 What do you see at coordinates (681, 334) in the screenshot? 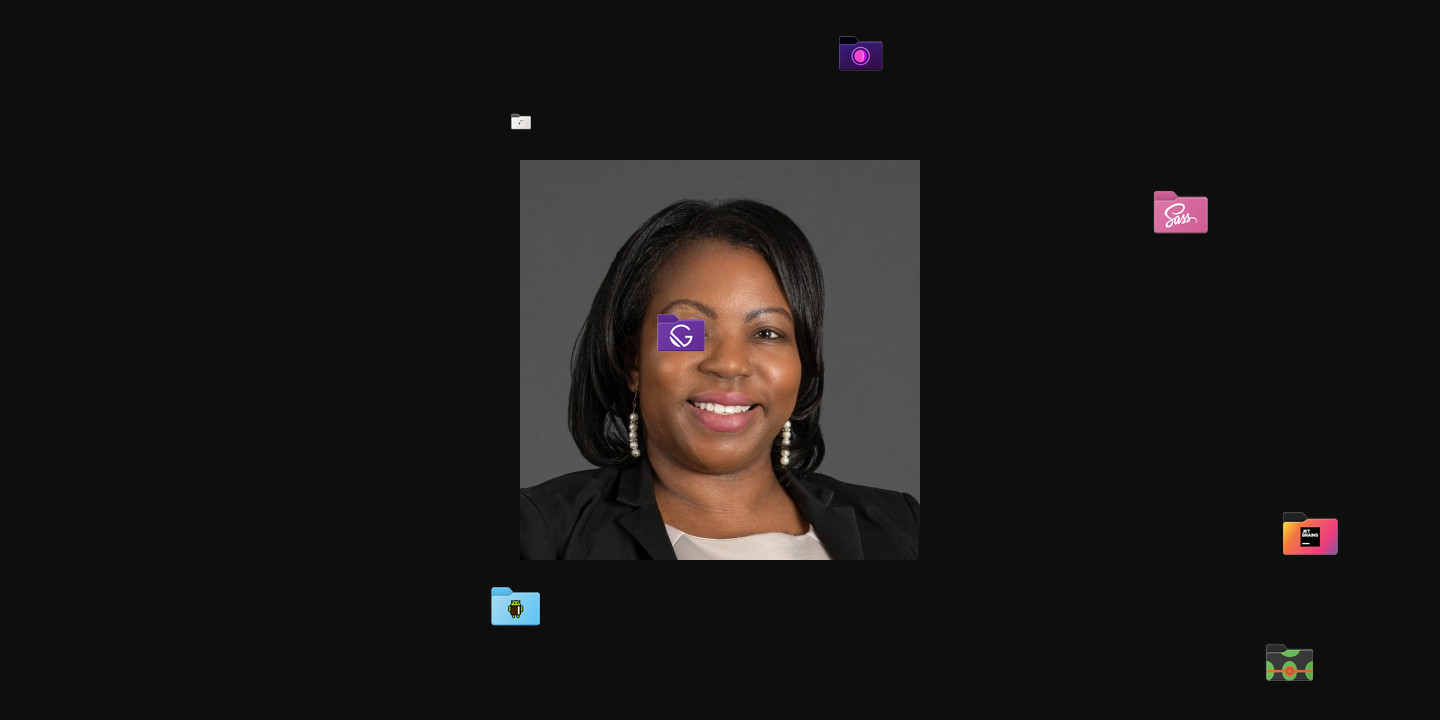
I see `folder containing Gatsby project files` at bounding box center [681, 334].